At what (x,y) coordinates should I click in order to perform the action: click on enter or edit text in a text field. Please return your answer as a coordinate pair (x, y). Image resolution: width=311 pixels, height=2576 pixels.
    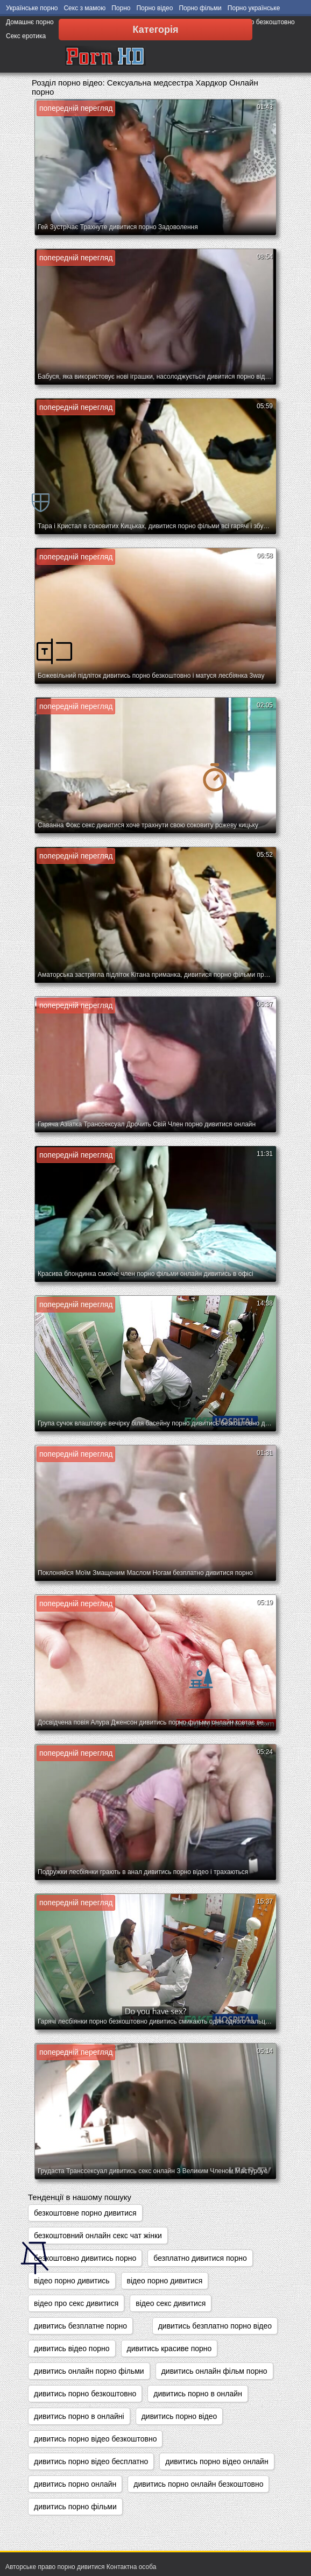
    Looking at the image, I should click on (54, 651).